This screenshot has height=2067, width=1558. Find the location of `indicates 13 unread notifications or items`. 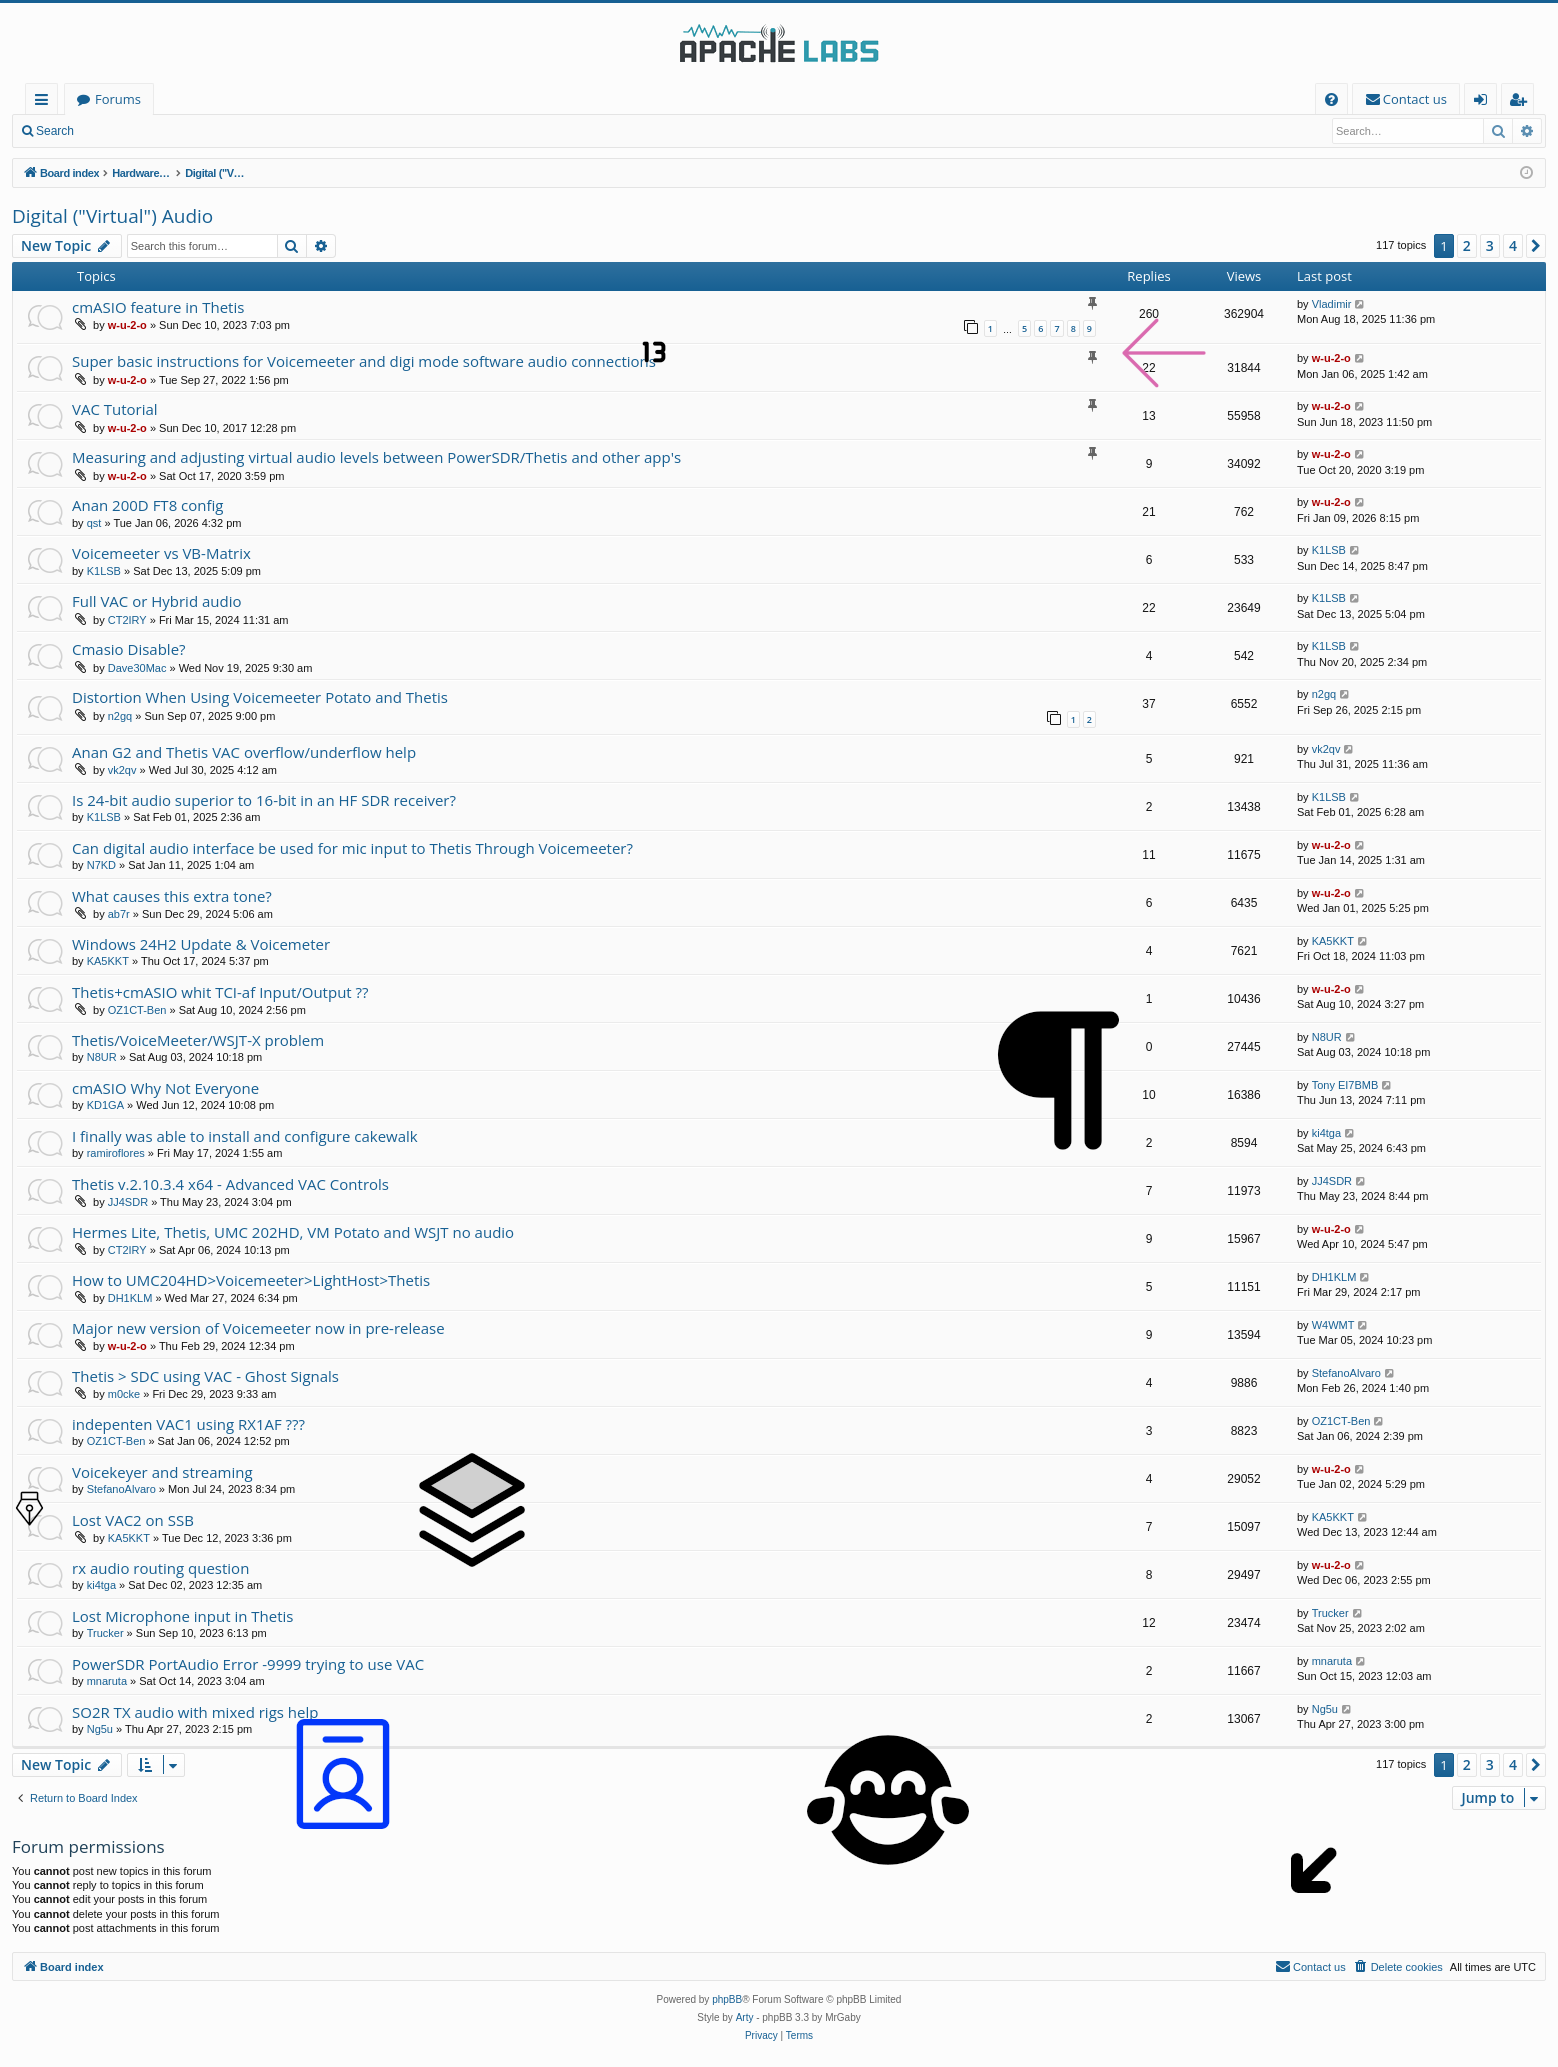

indicates 13 unread notifications or items is located at coordinates (653, 352).